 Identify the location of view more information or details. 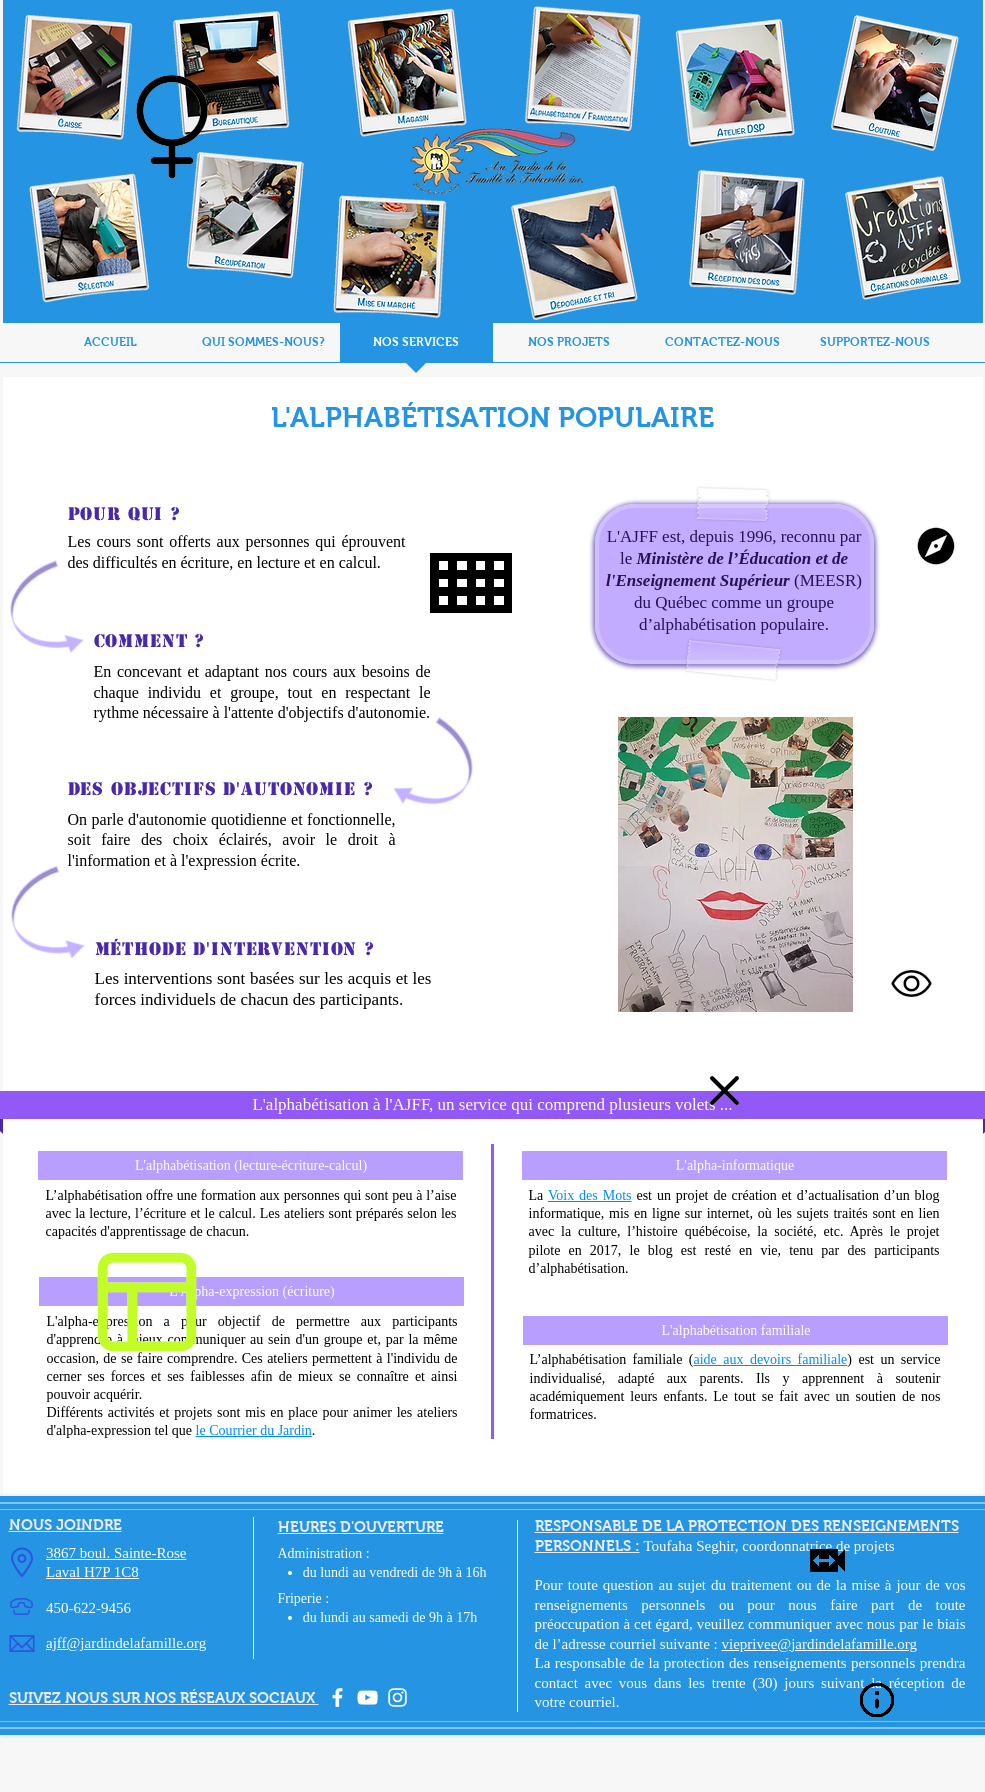
(877, 1700).